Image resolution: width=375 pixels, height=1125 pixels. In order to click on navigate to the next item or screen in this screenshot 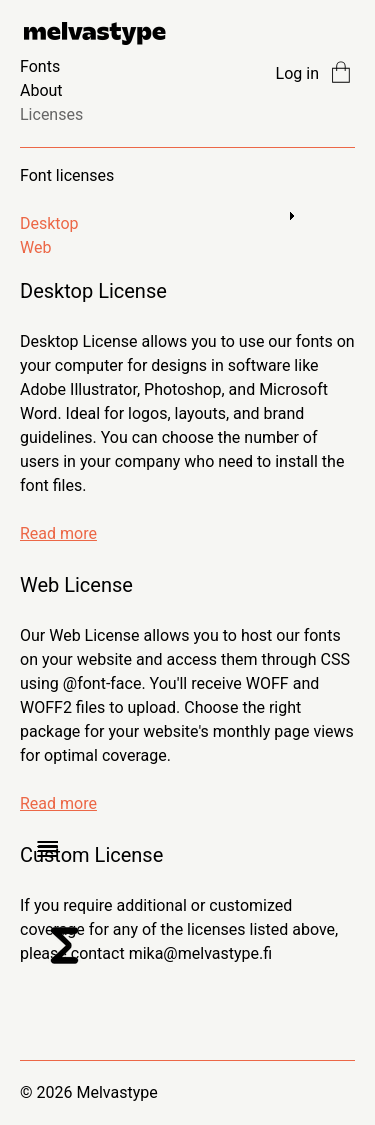, I will do `click(292, 216)`.